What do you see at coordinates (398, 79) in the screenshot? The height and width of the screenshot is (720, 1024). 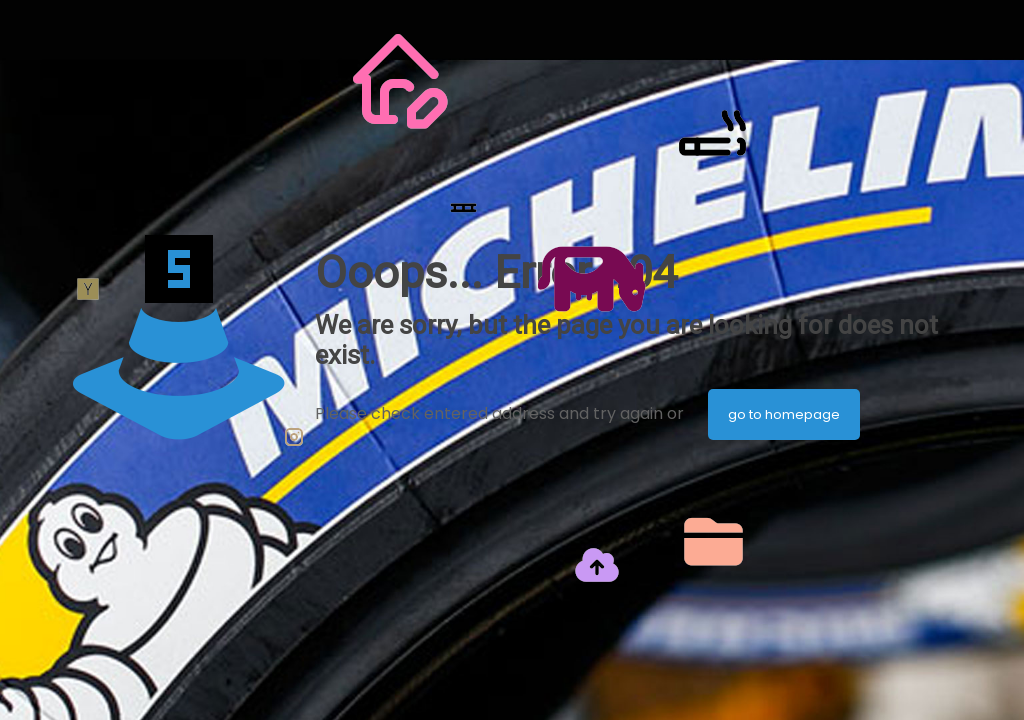 I see `edit home address or location` at bounding box center [398, 79].